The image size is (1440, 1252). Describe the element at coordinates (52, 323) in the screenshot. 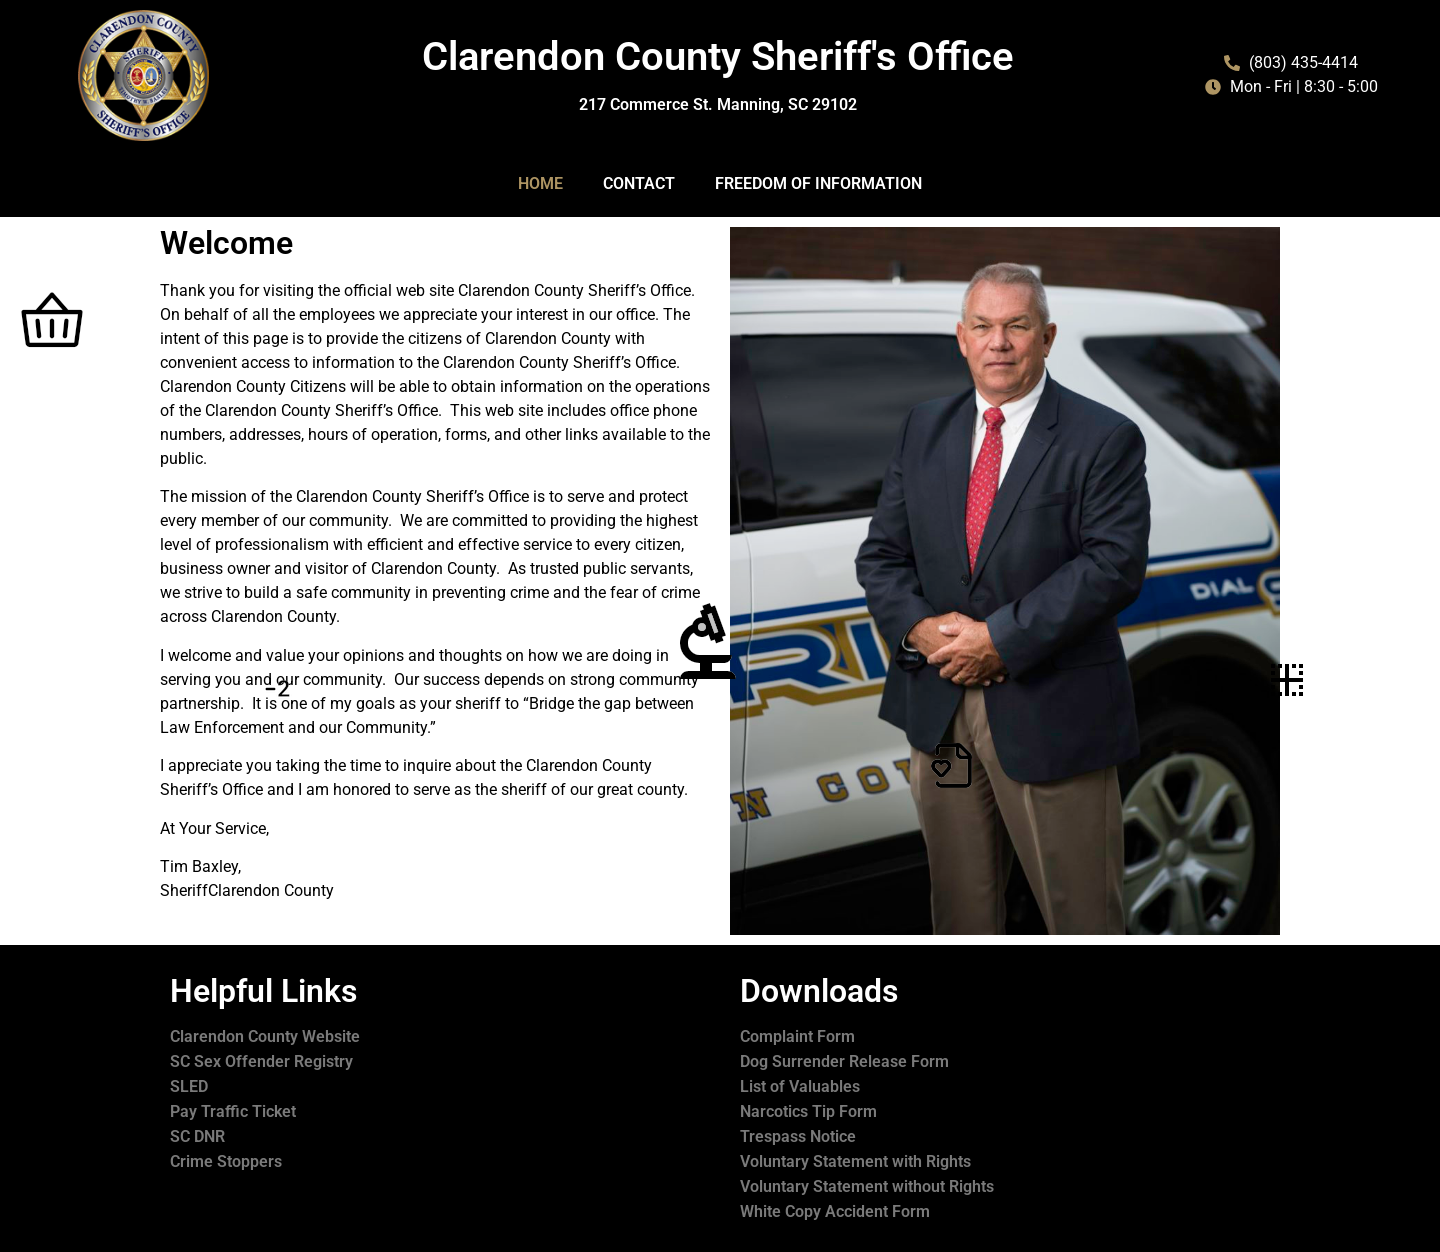

I see `view shopping basket` at that location.